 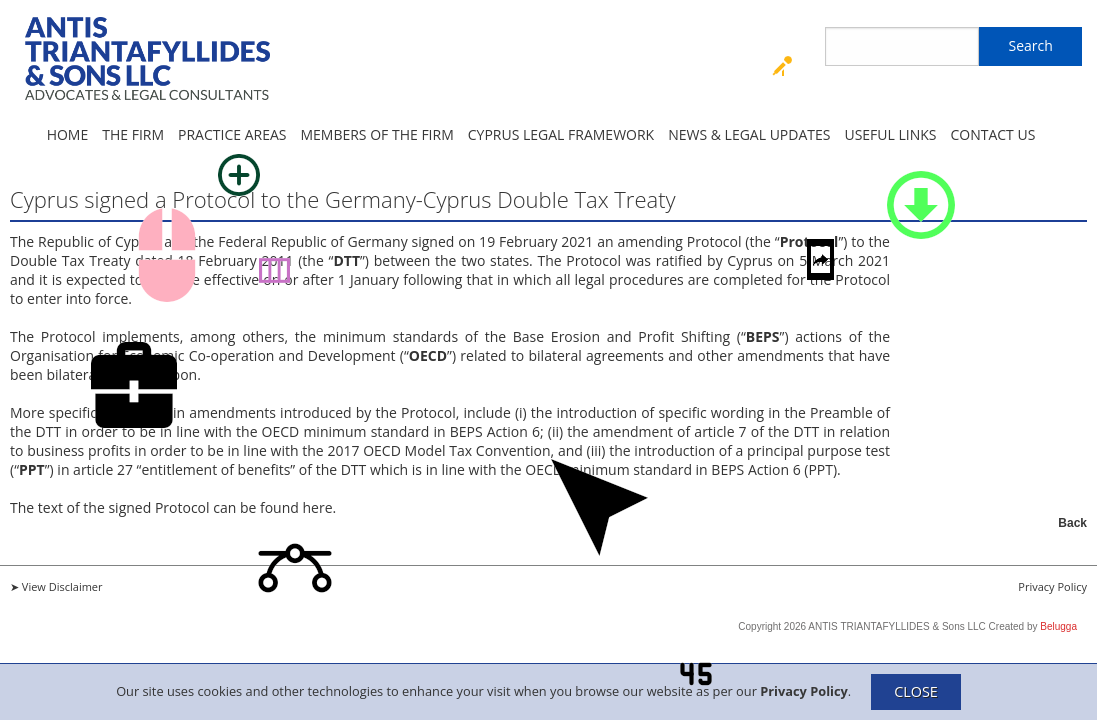 I want to click on view your portfolio or work samples, so click(x=134, y=385).